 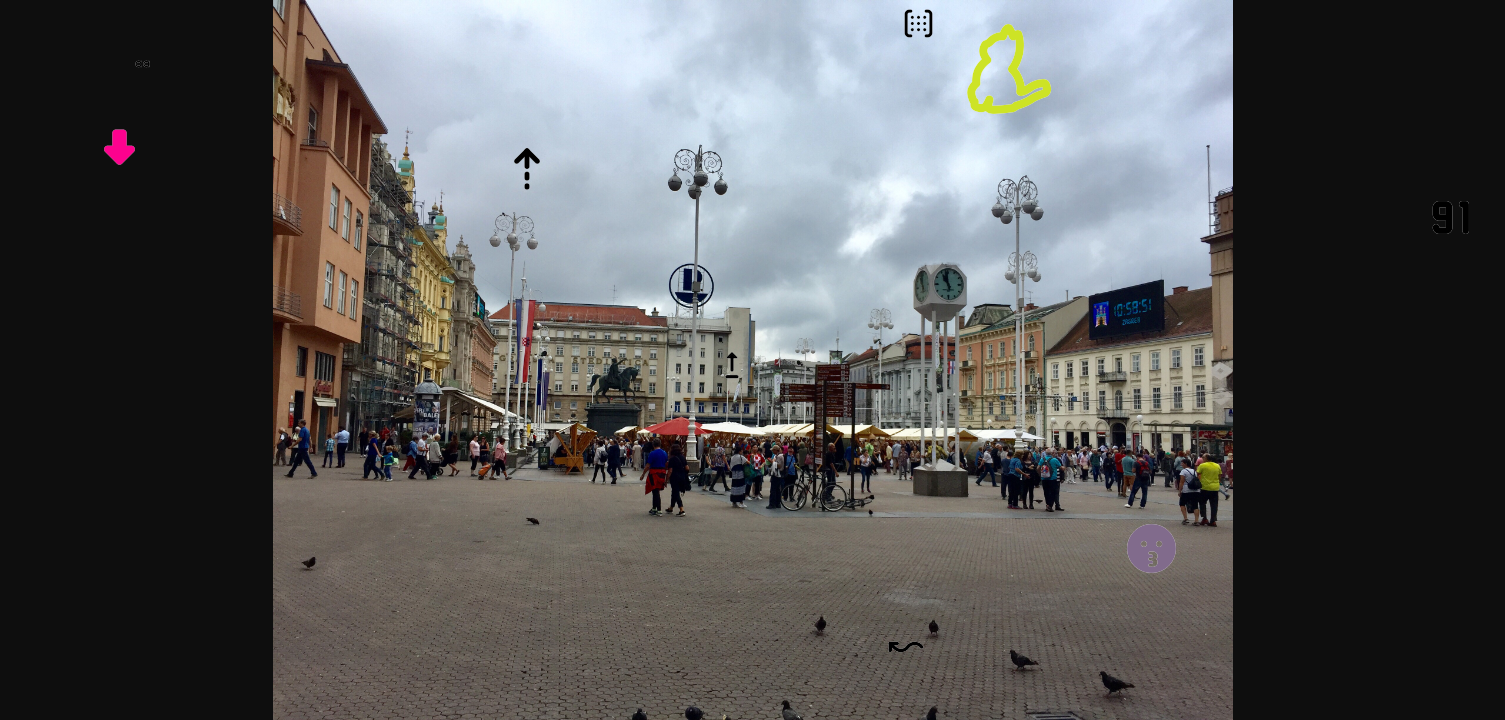 What do you see at coordinates (906, 647) in the screenshot?
I see `undo or revert to previous state` at bounding box center [906, 647].